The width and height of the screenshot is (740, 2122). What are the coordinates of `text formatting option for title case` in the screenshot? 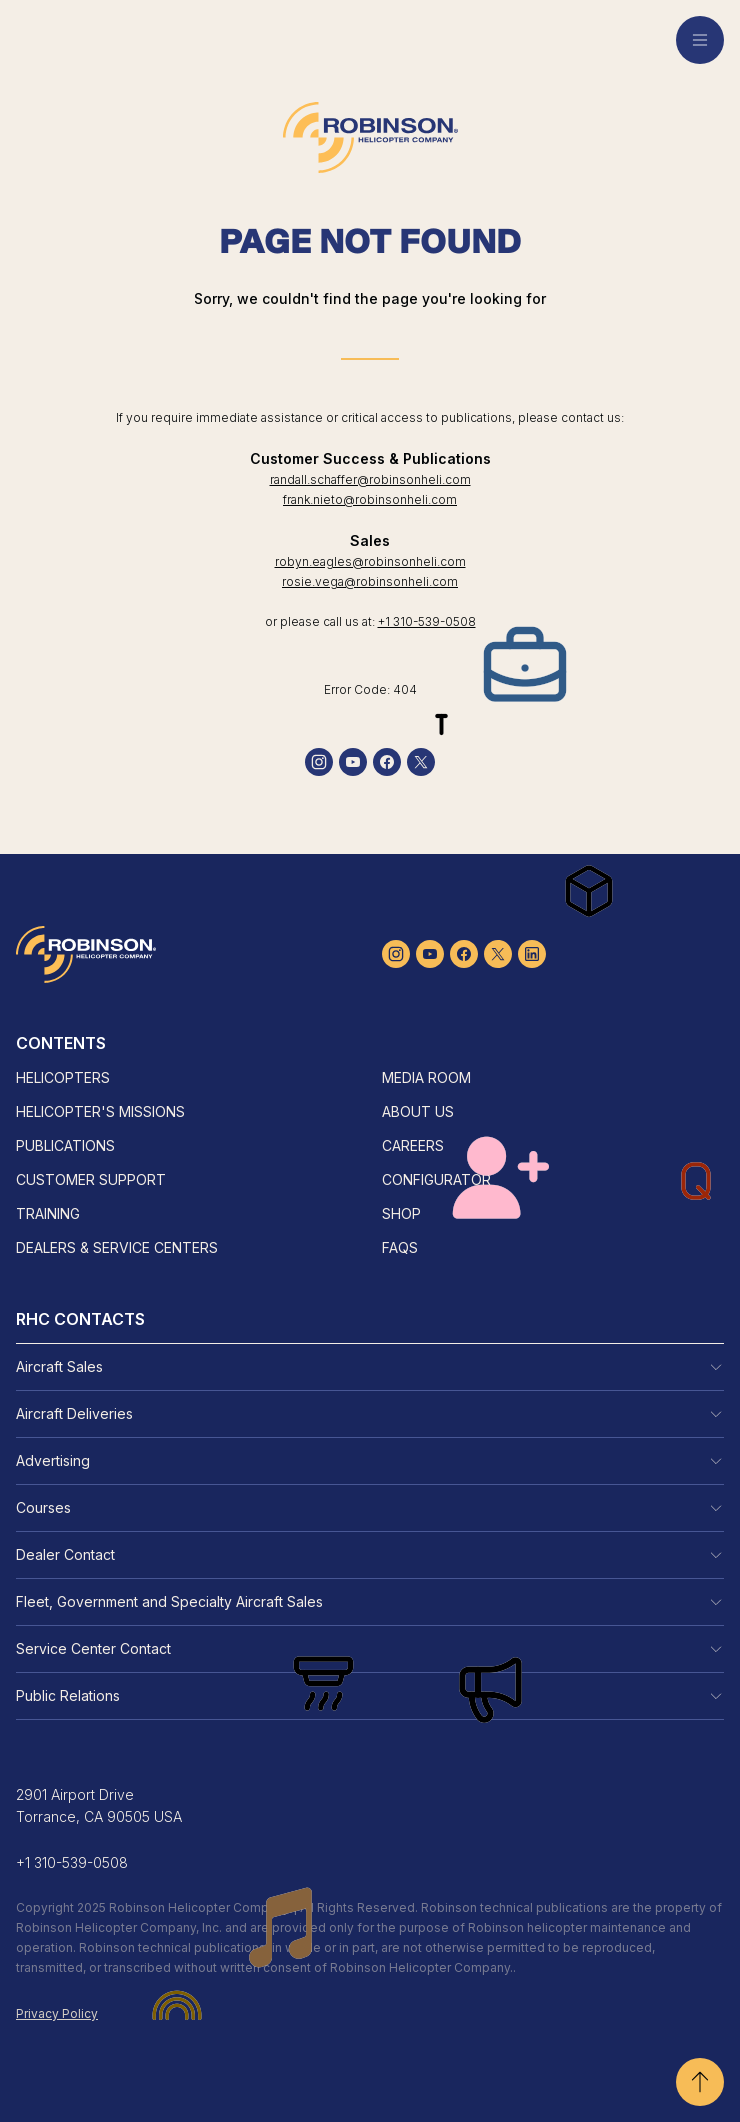 It's located at (441, 724).